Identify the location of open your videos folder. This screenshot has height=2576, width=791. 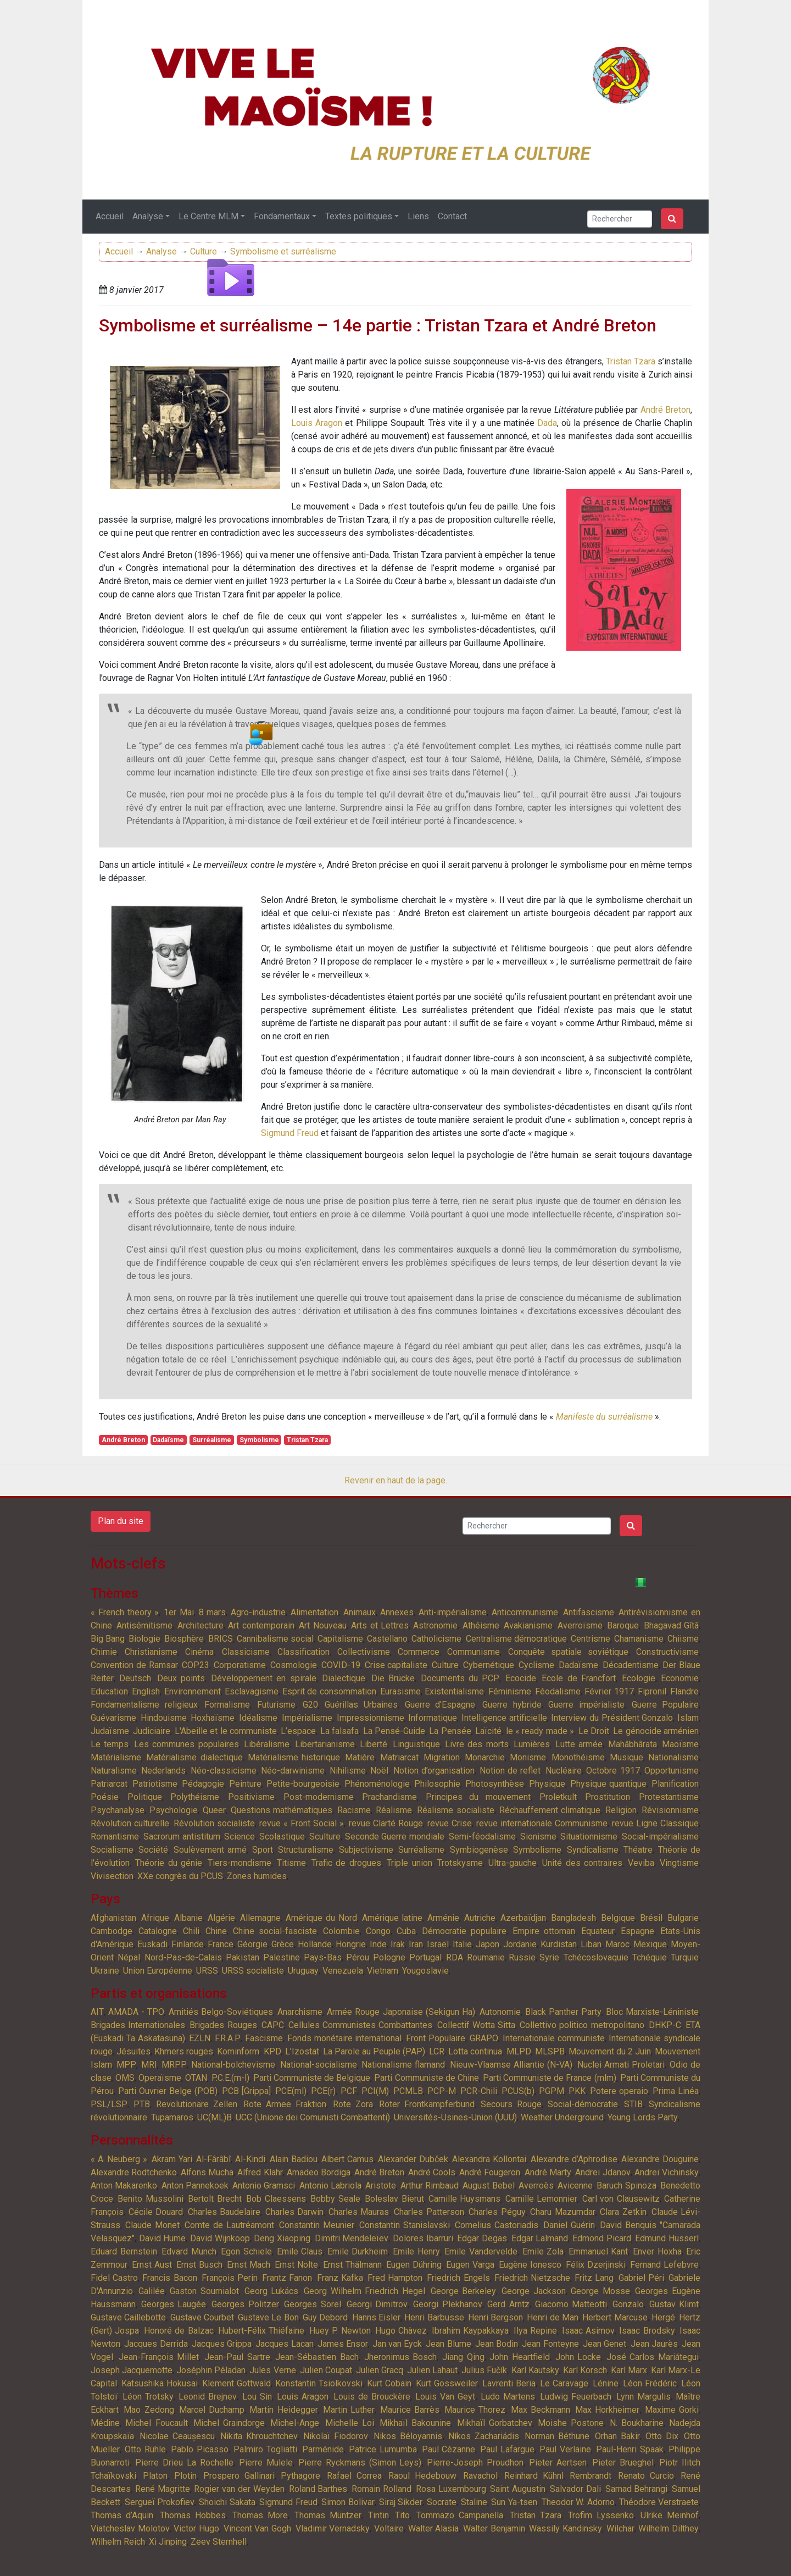
(231, 279).